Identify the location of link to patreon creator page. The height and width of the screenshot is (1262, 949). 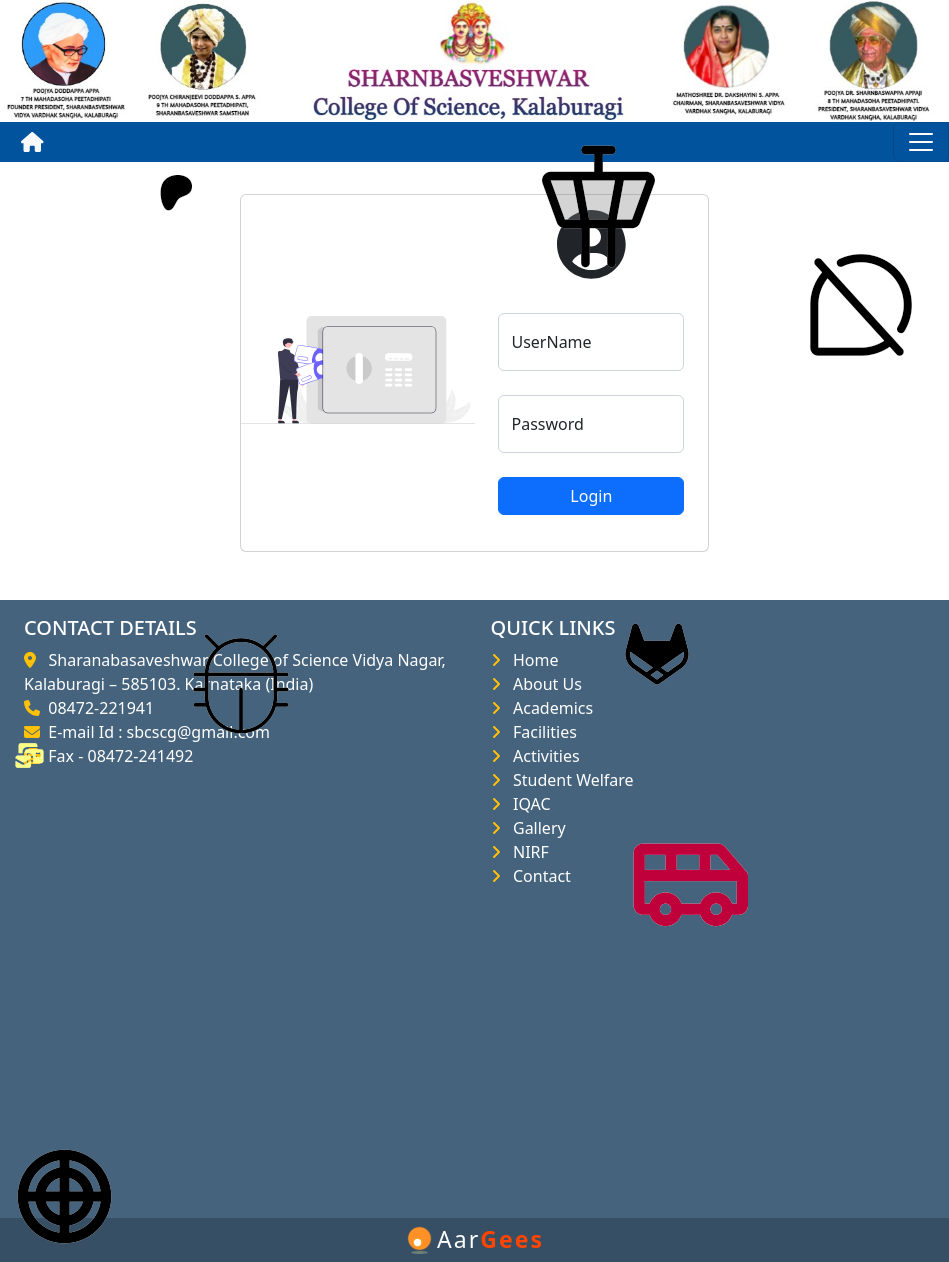
(175, 192).